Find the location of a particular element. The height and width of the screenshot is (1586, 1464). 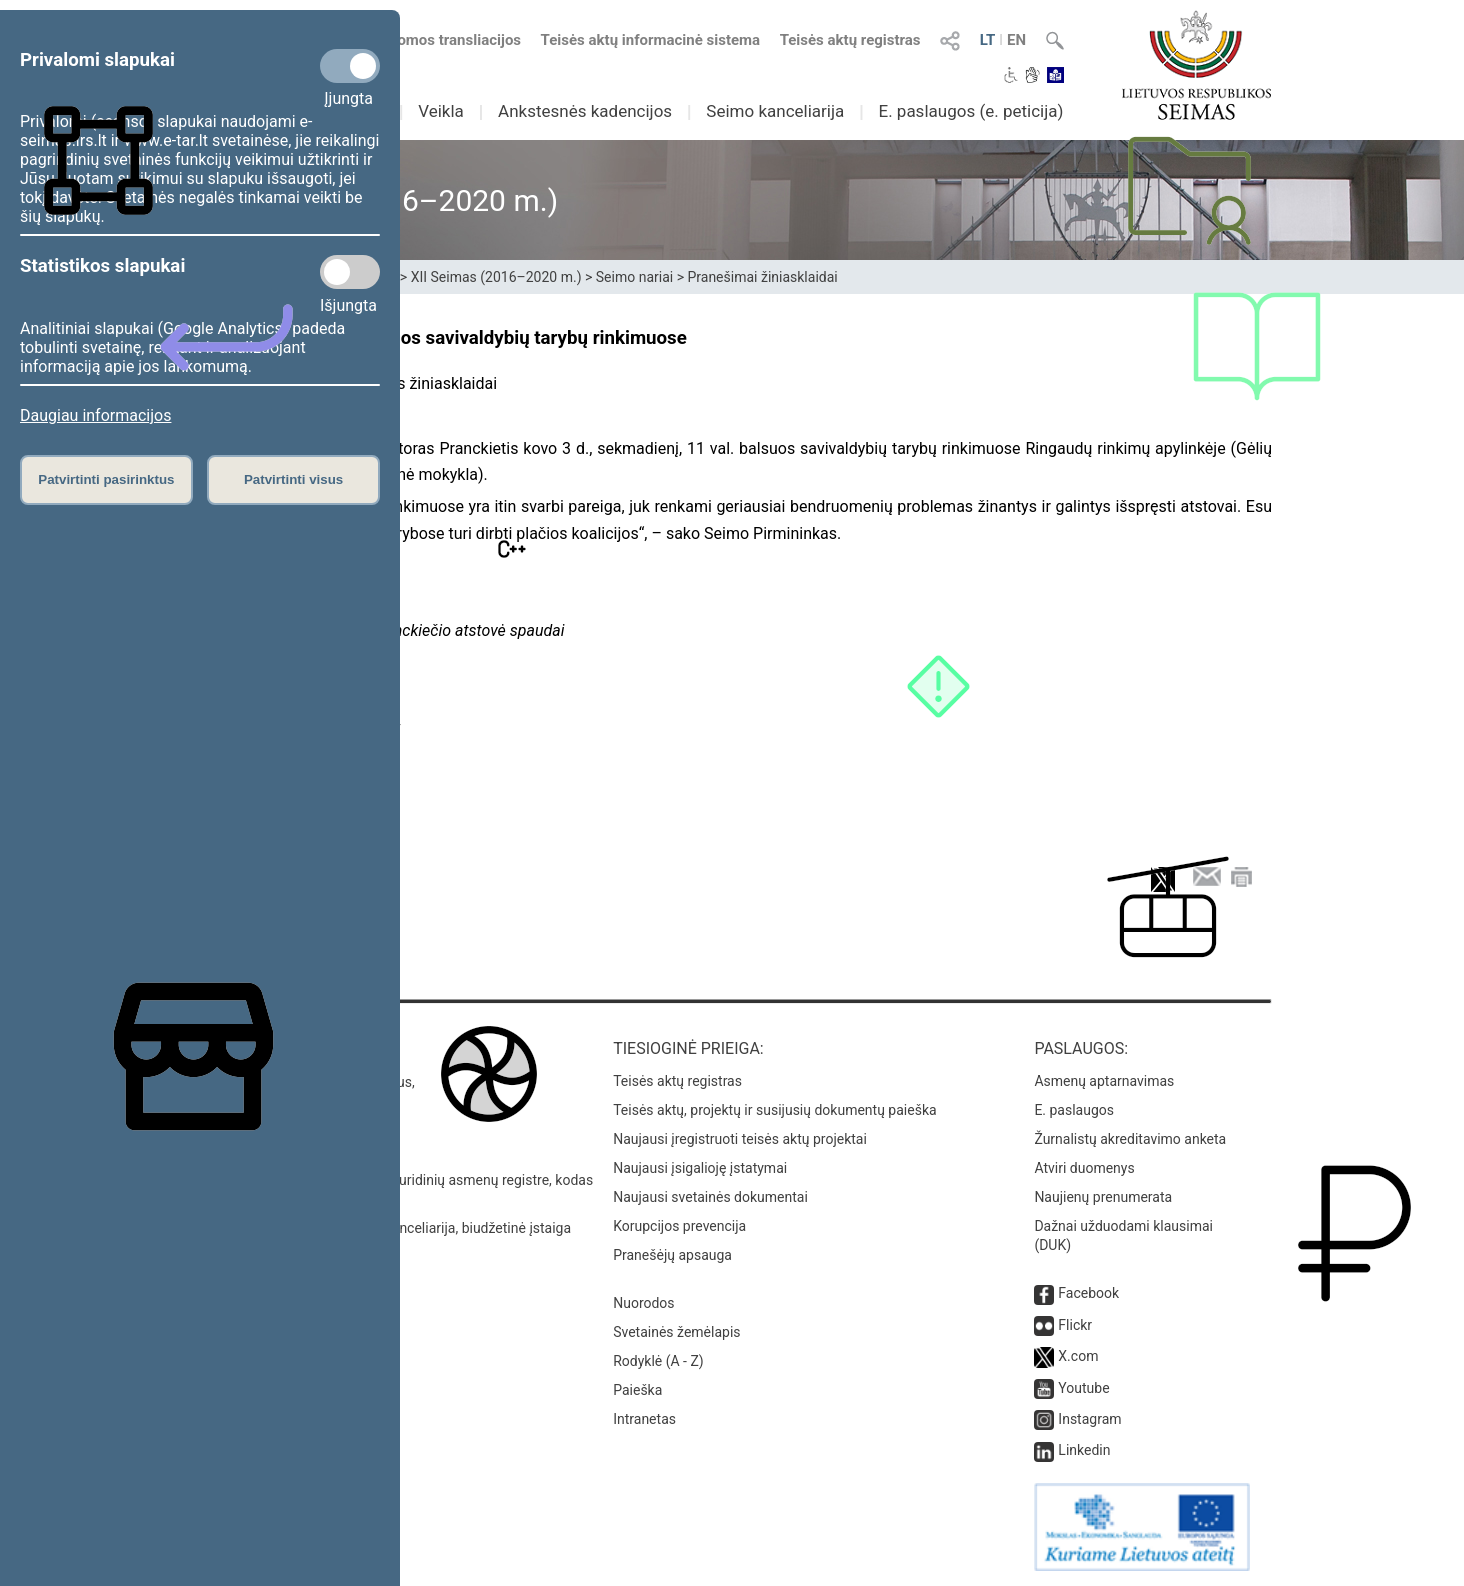

open reading mode or e-reader is located at coordinates (1257, 337).